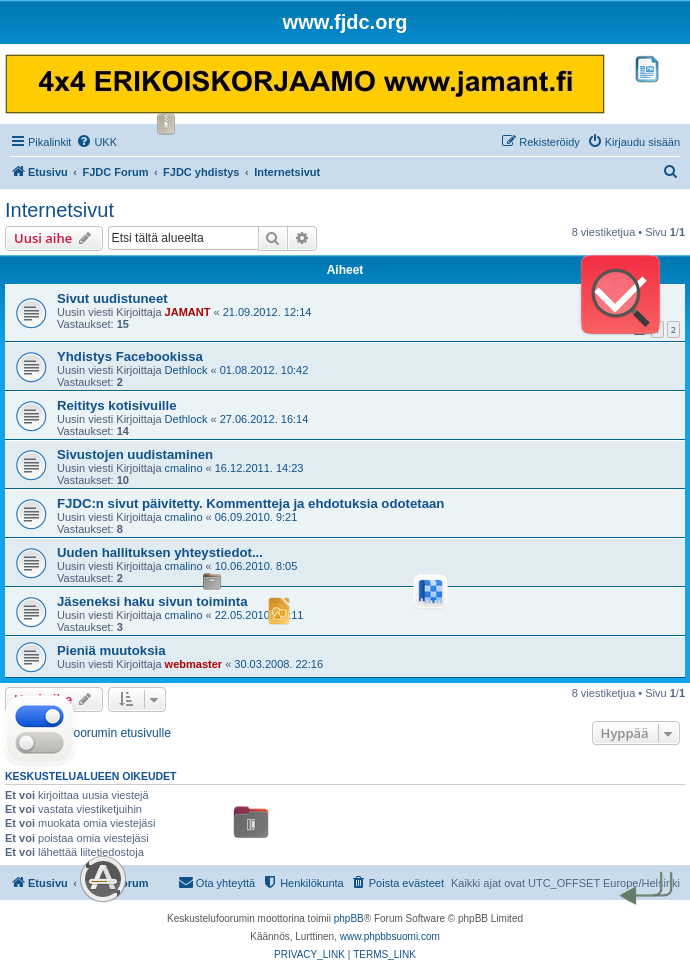 Image resolution: width=690 pixels, height=974 pixels. I want to click on access your templates folder, so click(251, 822).